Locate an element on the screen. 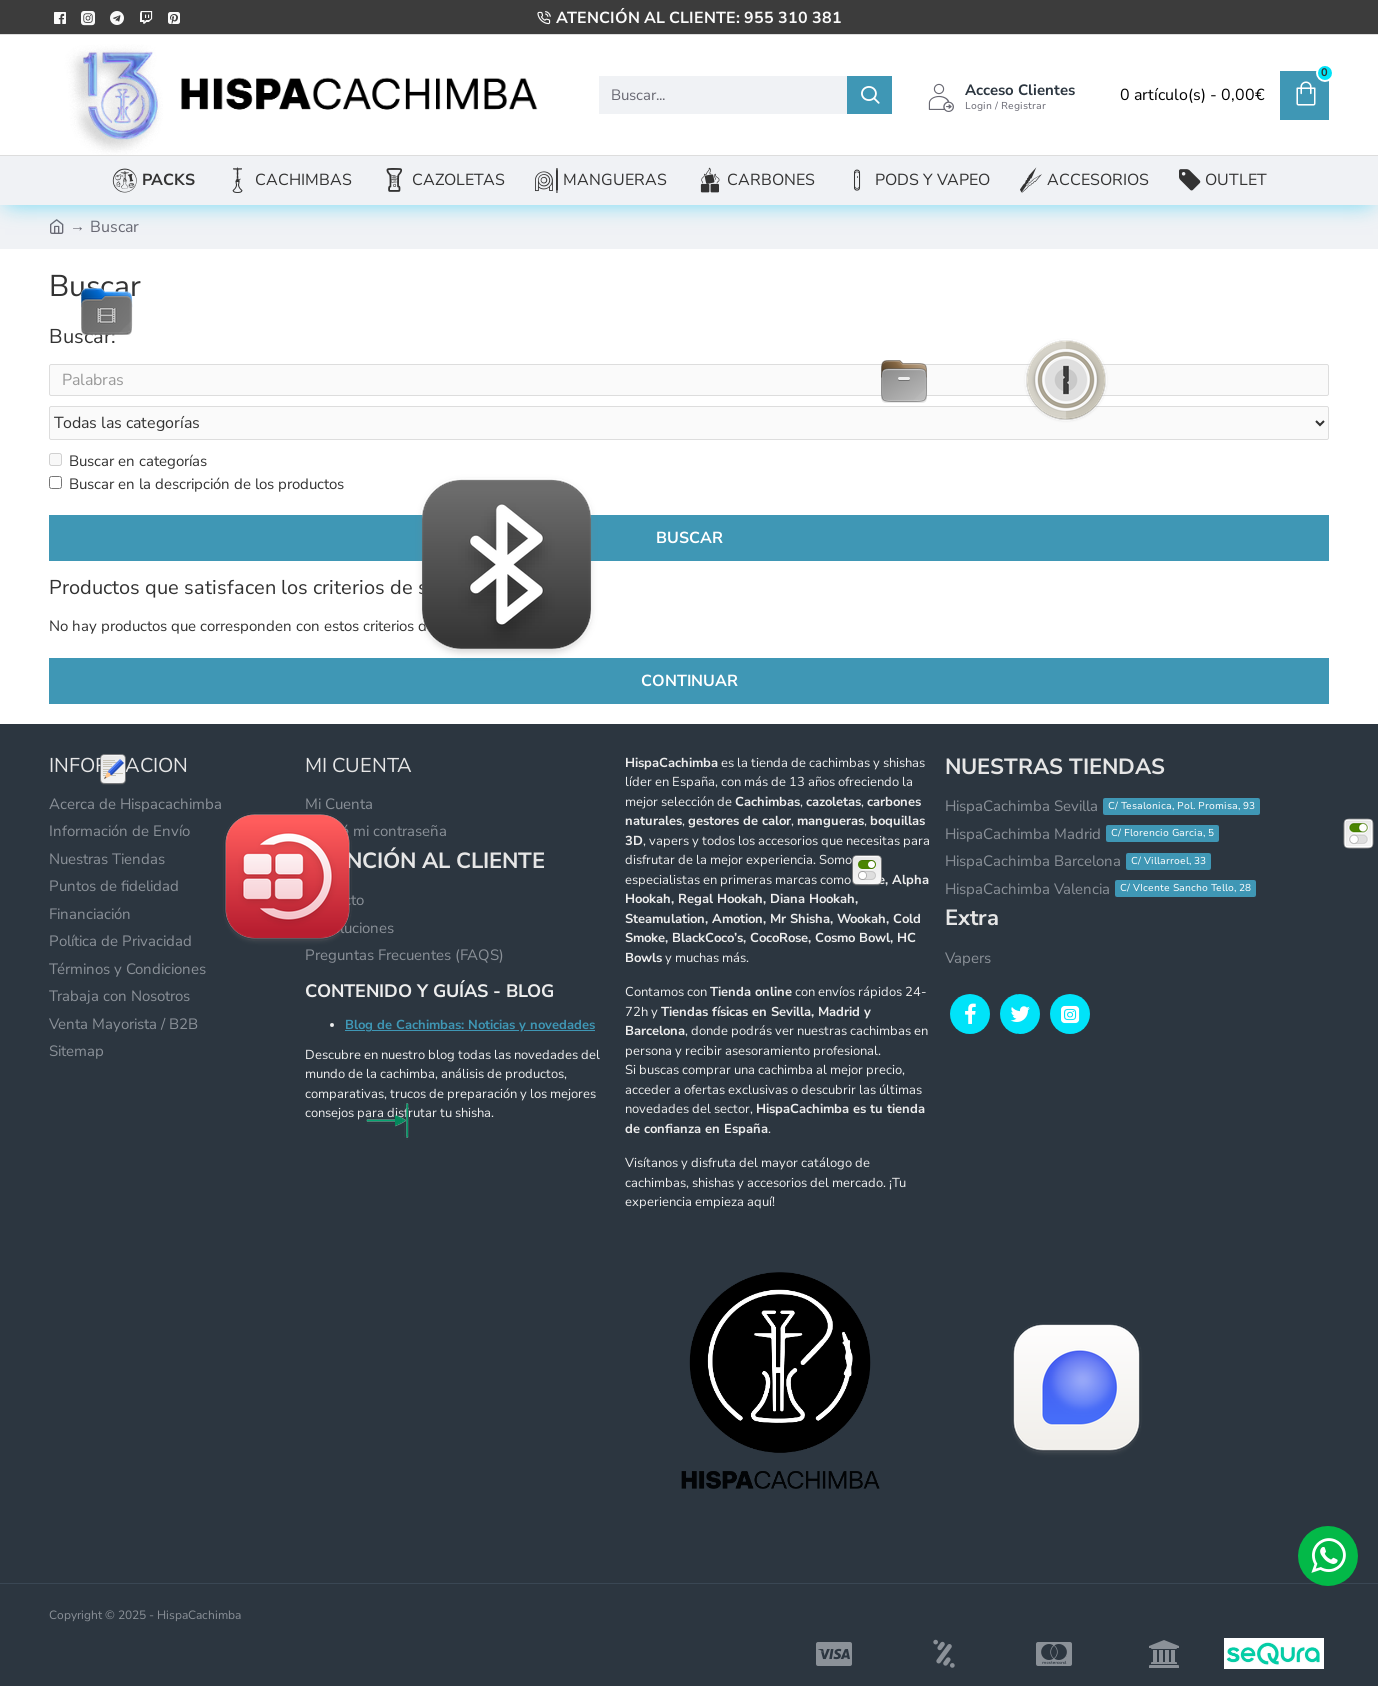  open your videos folder is located at coordinates (106, 311).